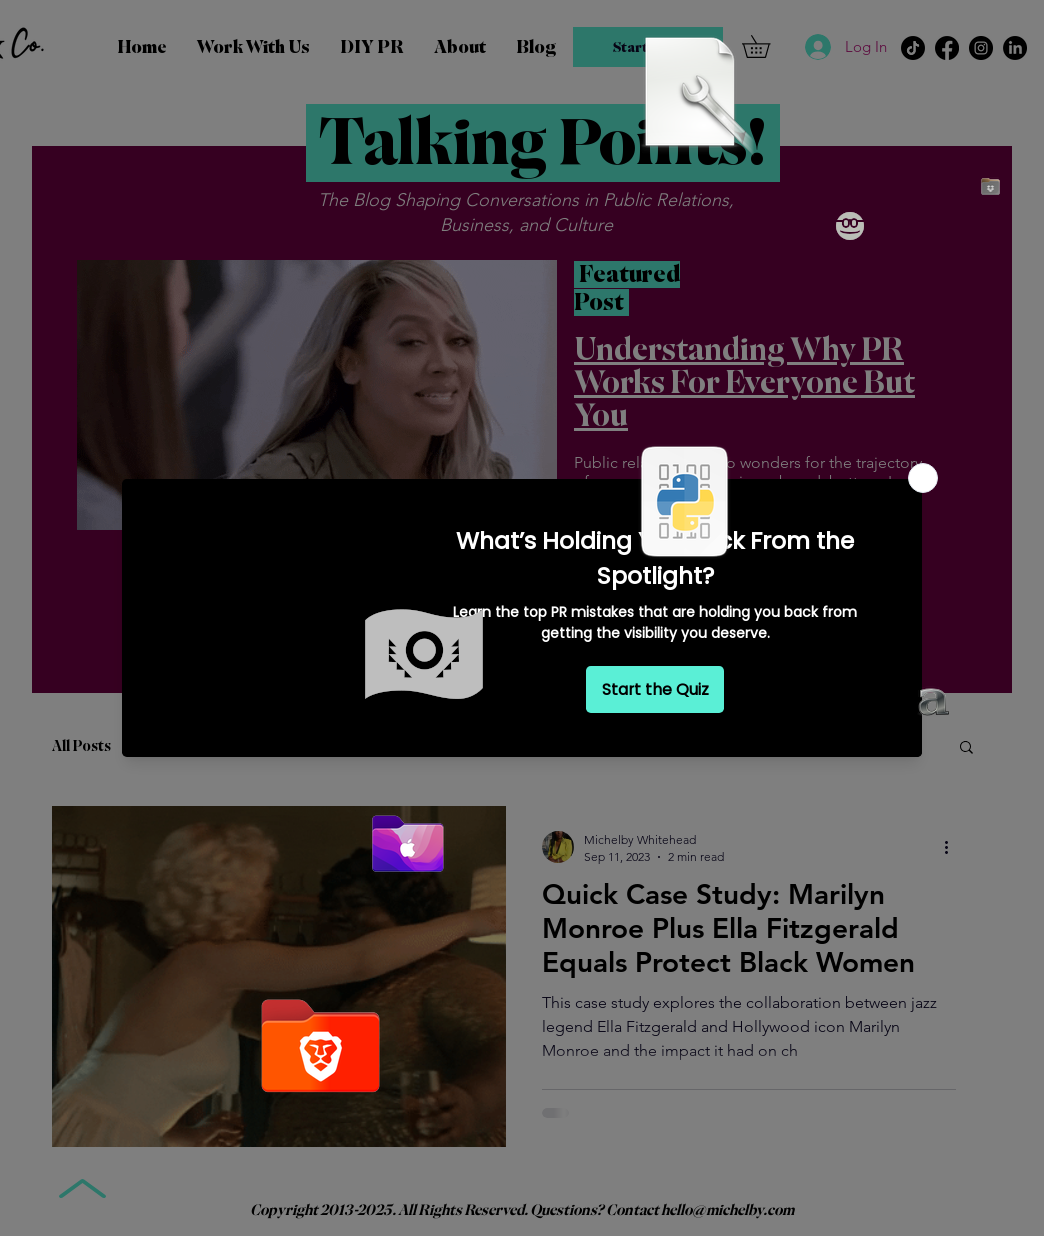  I want to click on apply bold formatting to selected text, so click(933, 702).